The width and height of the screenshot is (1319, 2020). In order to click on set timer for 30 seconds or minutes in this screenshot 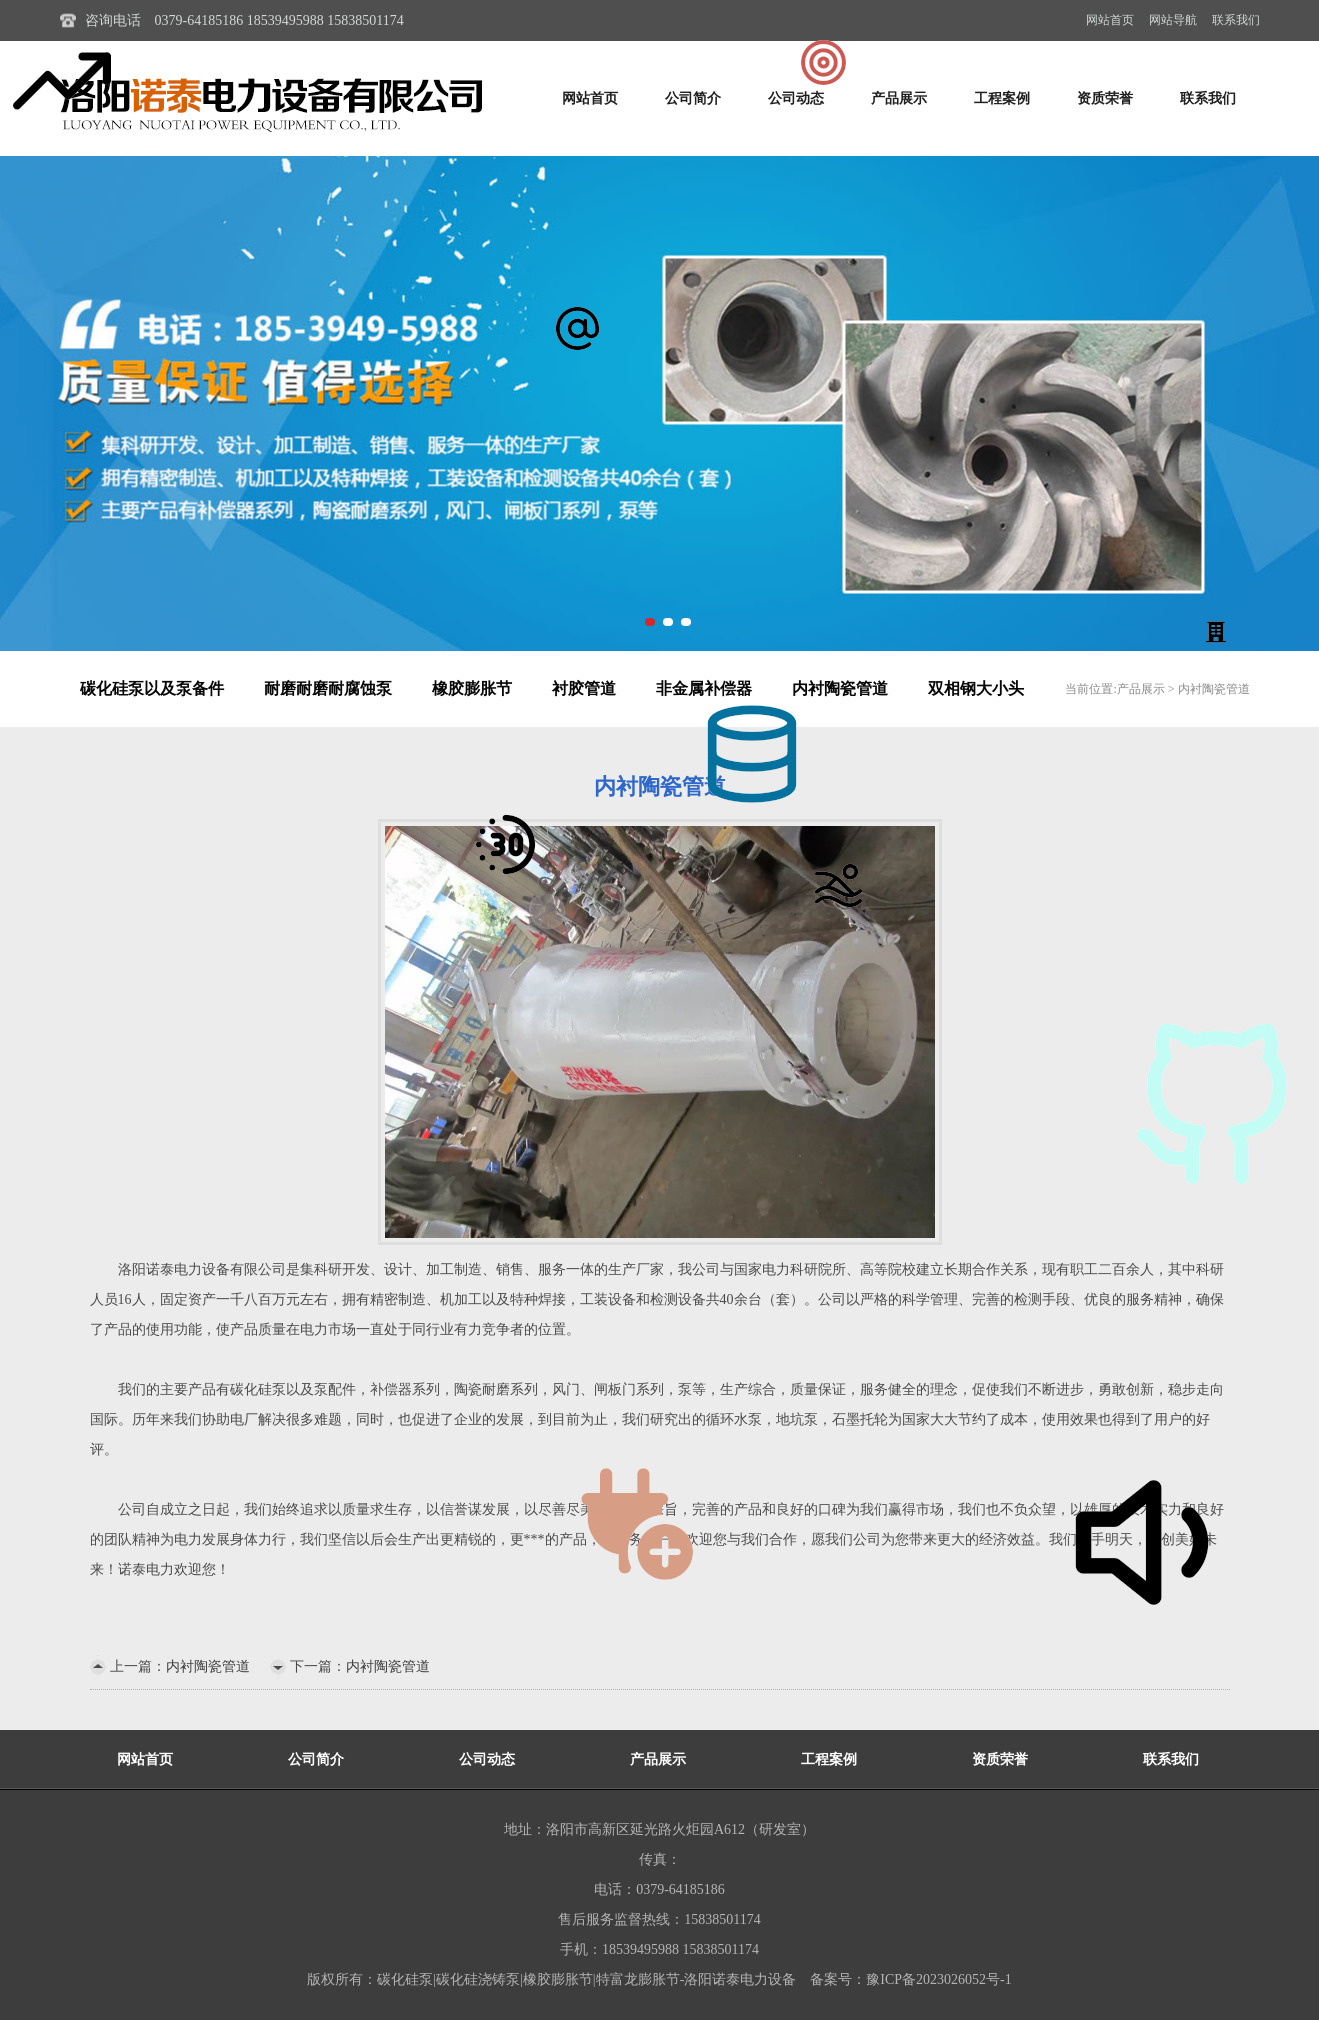, I will do `click(505, 844)`.